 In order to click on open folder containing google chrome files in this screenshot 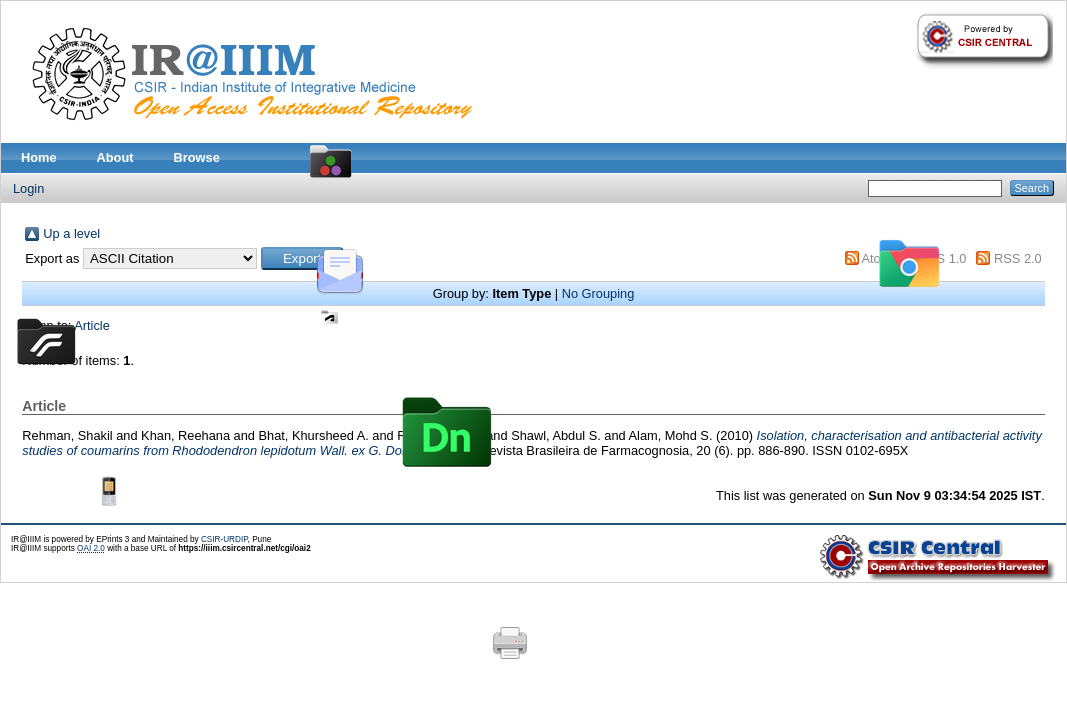, I will do `click(909, 265)`.